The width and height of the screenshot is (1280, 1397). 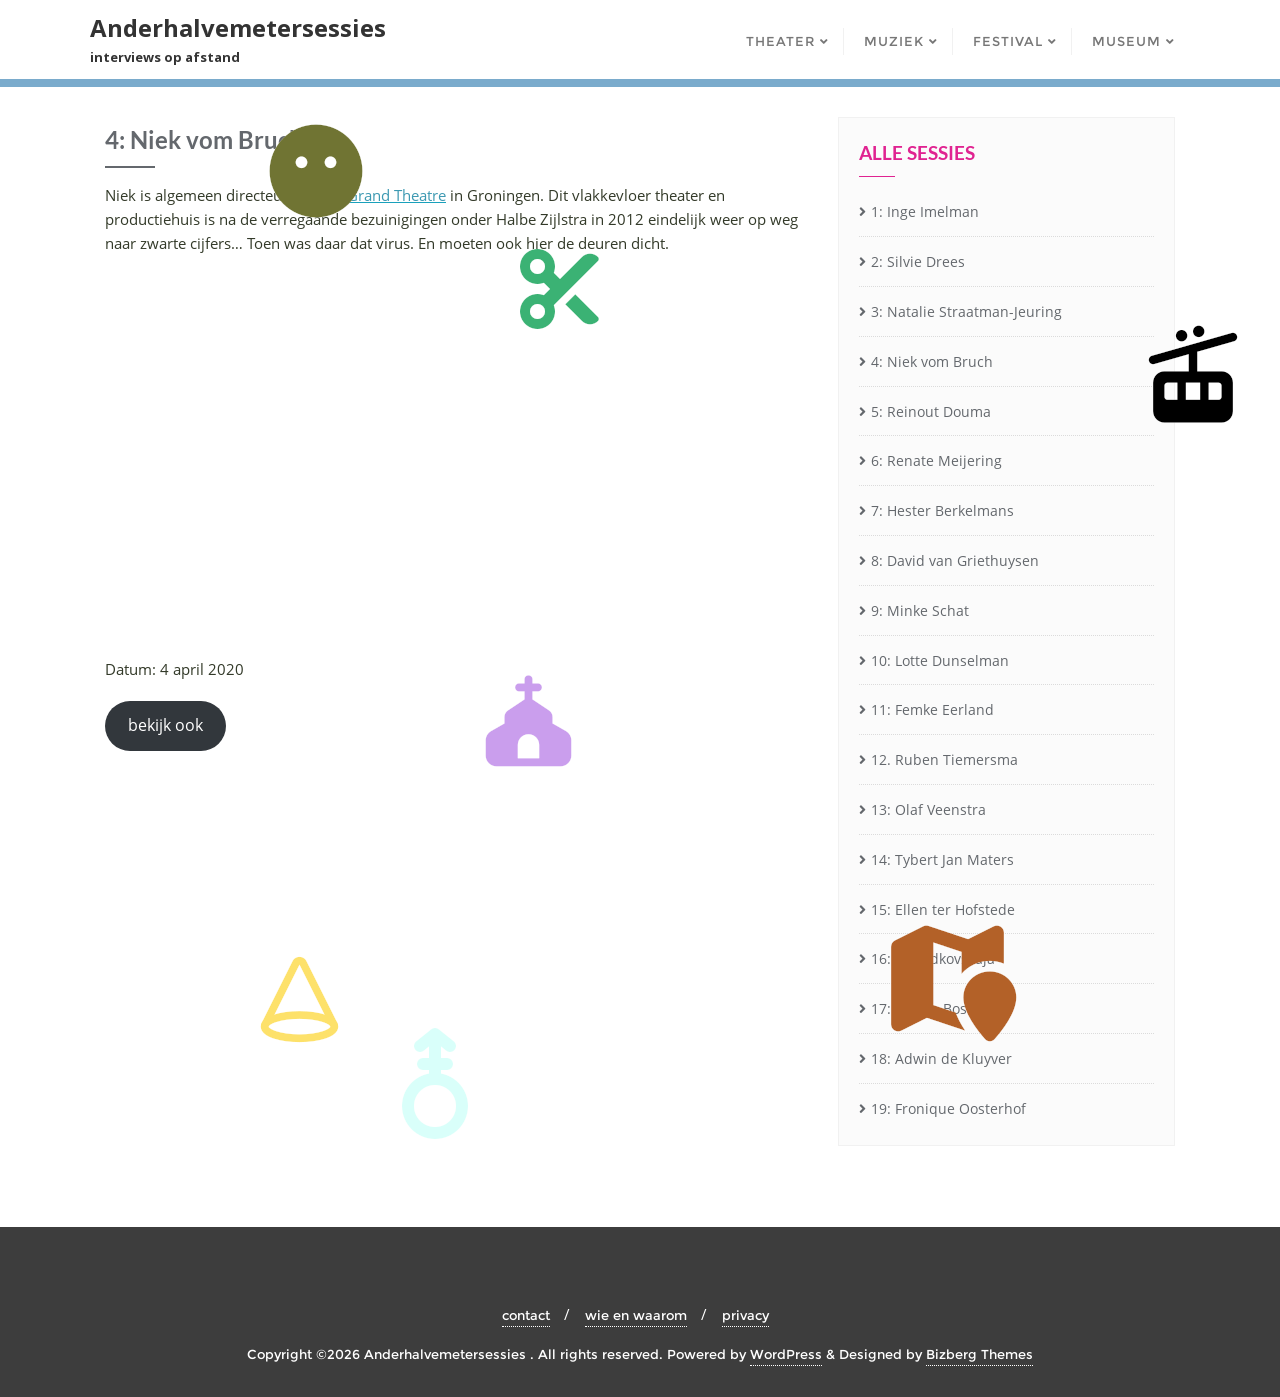 I want to click on view nearby churches or places of worship, so click(x=528, y=723).